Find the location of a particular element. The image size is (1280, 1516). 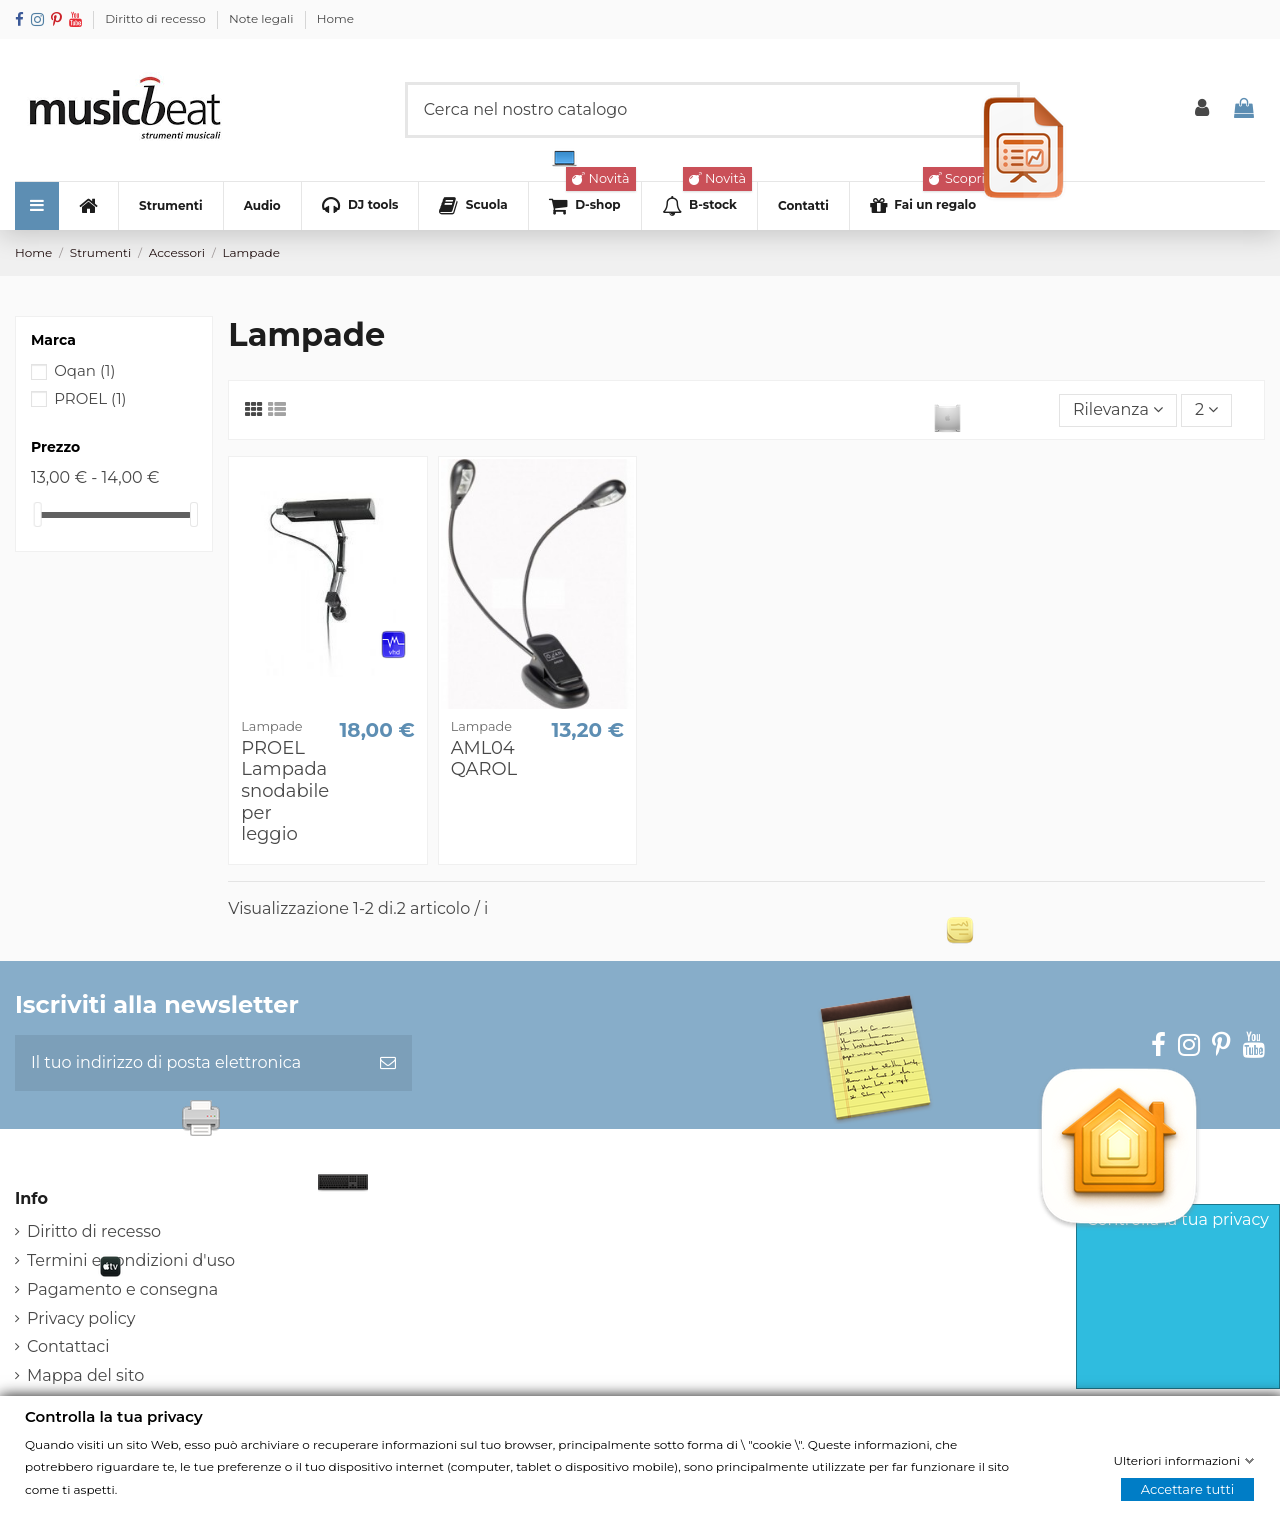

open the stickies app for quick notes is located at coordinates (960, 930).